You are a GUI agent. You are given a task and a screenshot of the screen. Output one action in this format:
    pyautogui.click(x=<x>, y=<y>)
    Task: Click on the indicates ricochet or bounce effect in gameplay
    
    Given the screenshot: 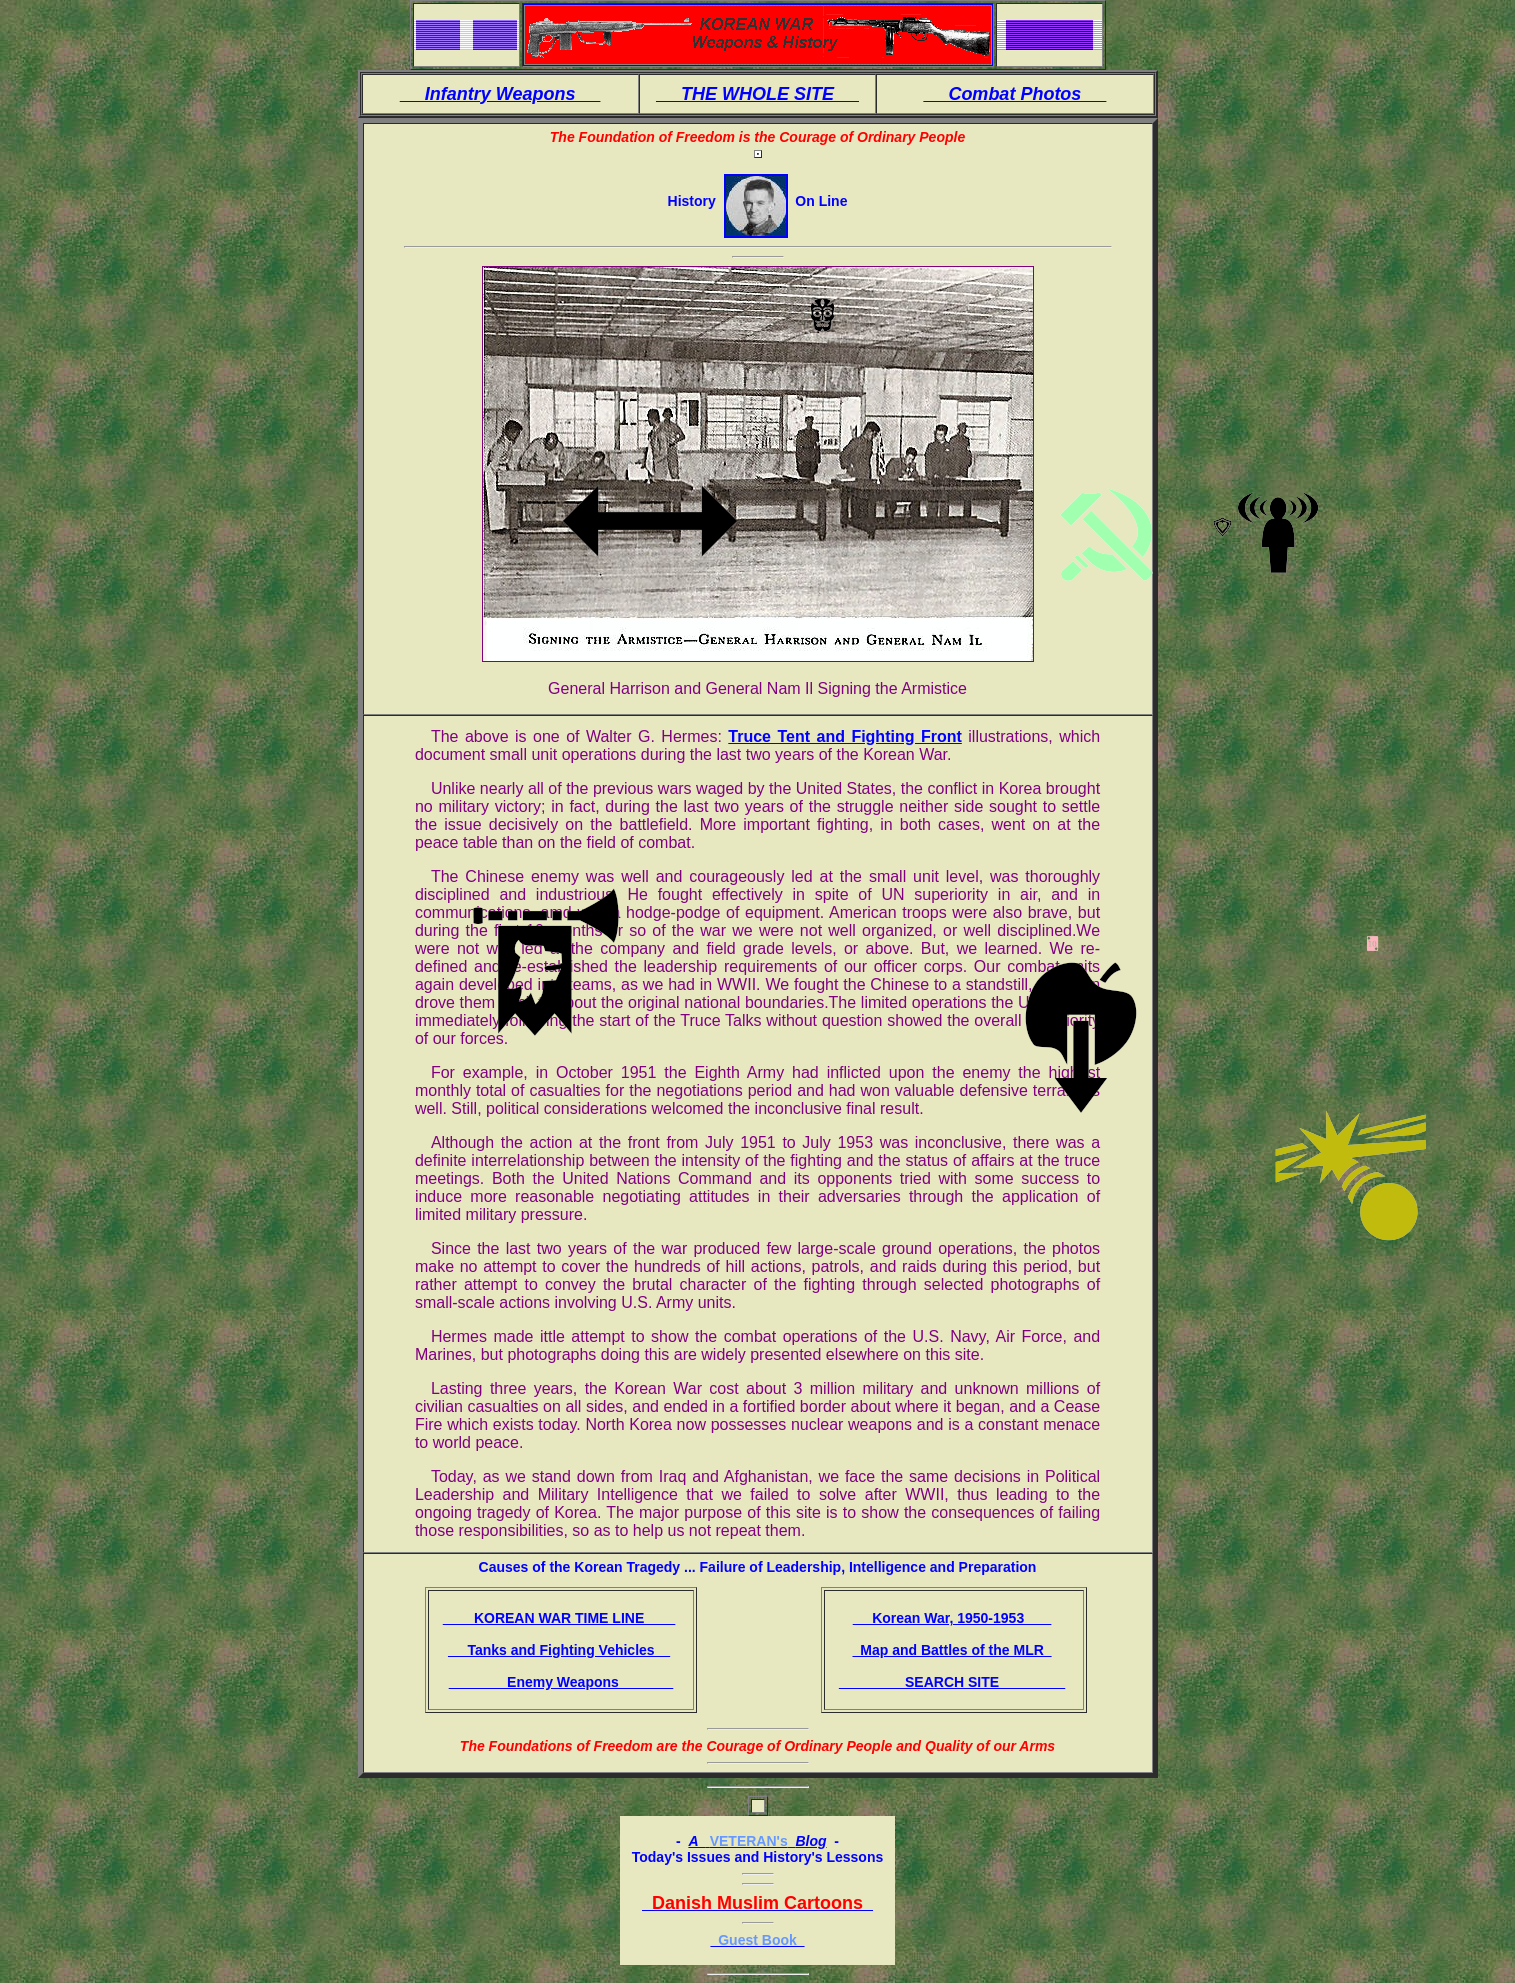 What is the action you would take?
    pyautogui.click(x=1350, y=1175)
    